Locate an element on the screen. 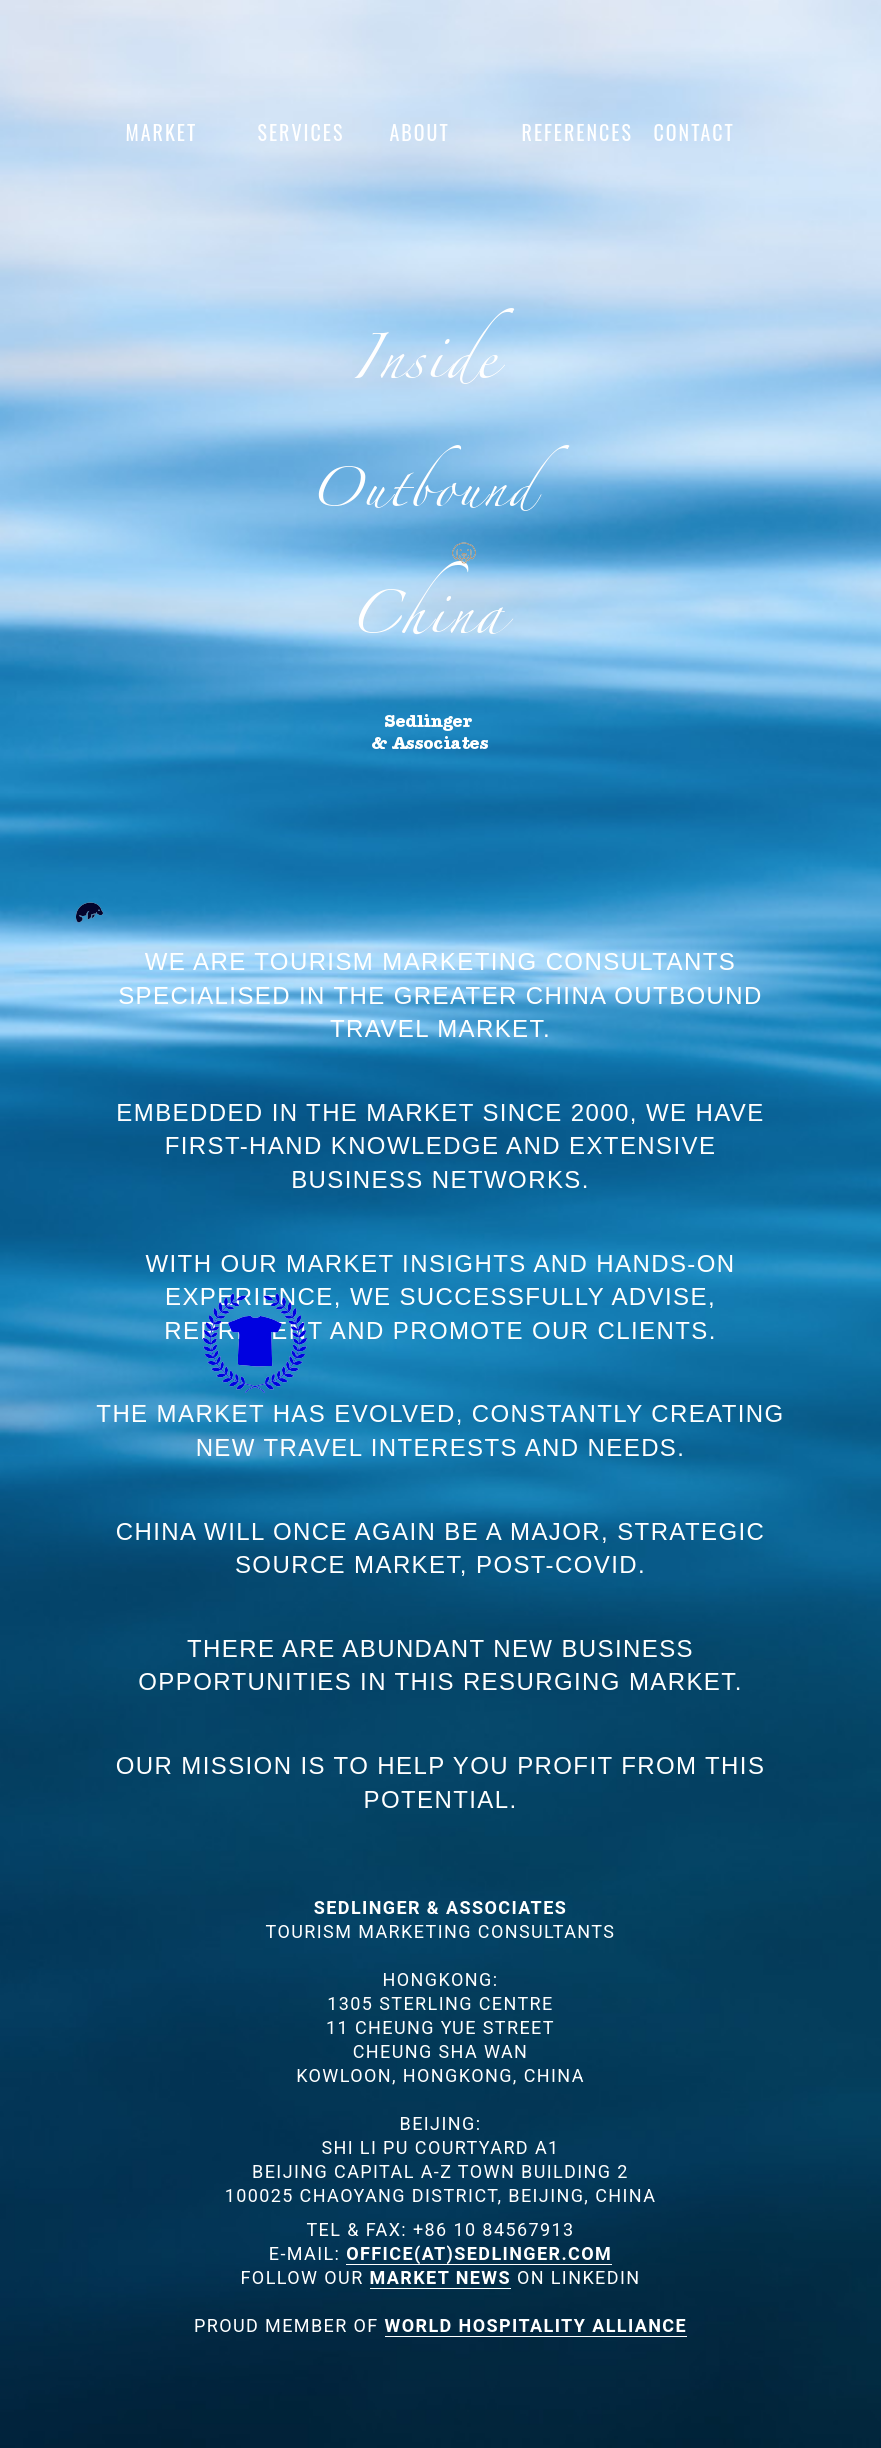 This screenshot has height=2448, width=881. open bruno API client is located at coordinates (464, 553).